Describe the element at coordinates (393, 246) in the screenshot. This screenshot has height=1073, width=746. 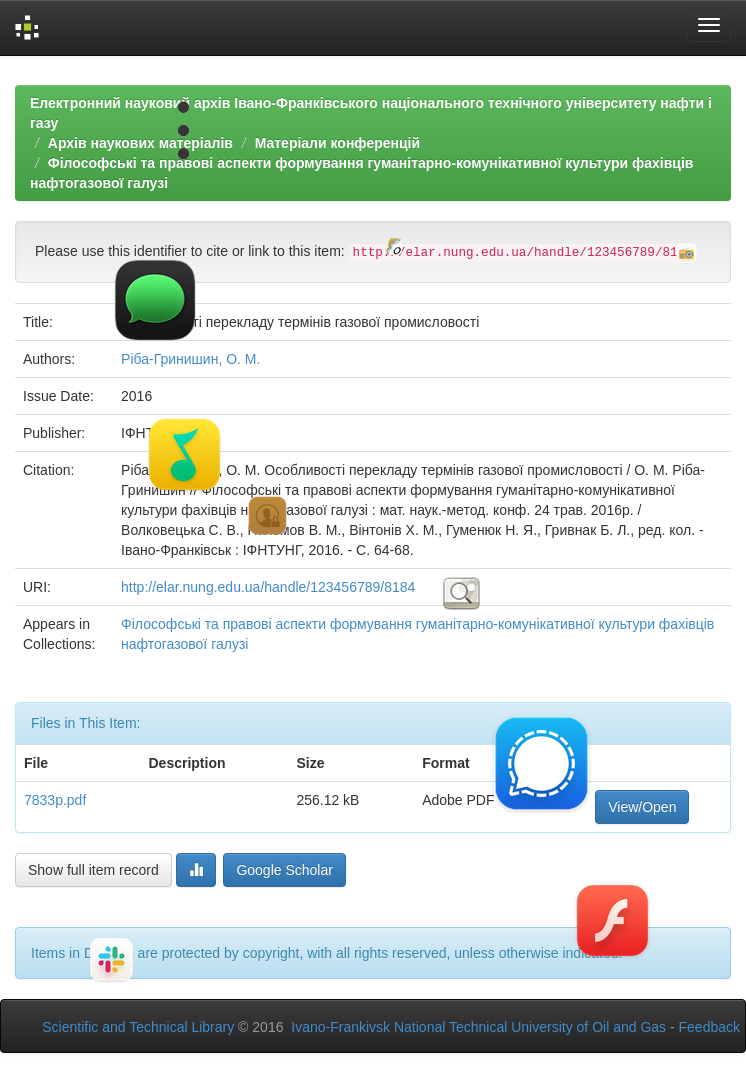
I see `open opencpn marine navigation app` at that location.